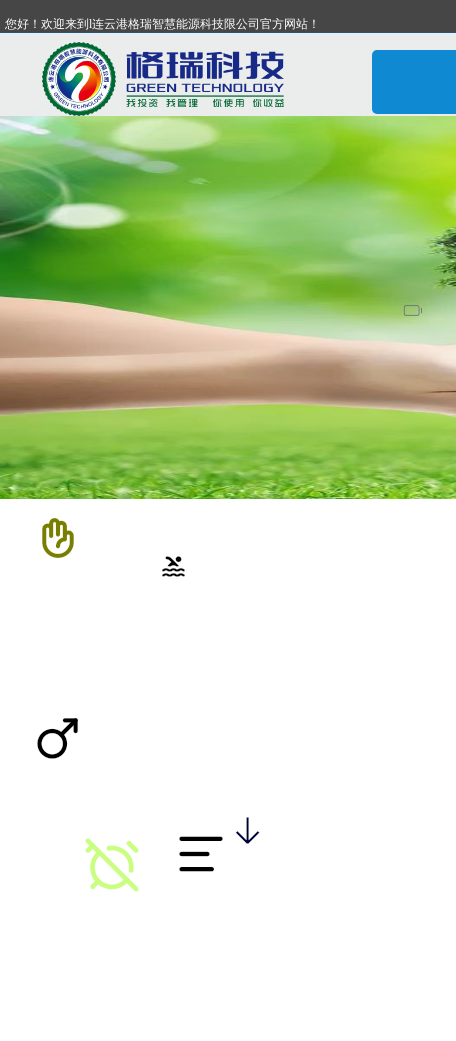 This screenshot has width=456, height=1041. I want to click on indicates male gender selection, so click(56, 739).